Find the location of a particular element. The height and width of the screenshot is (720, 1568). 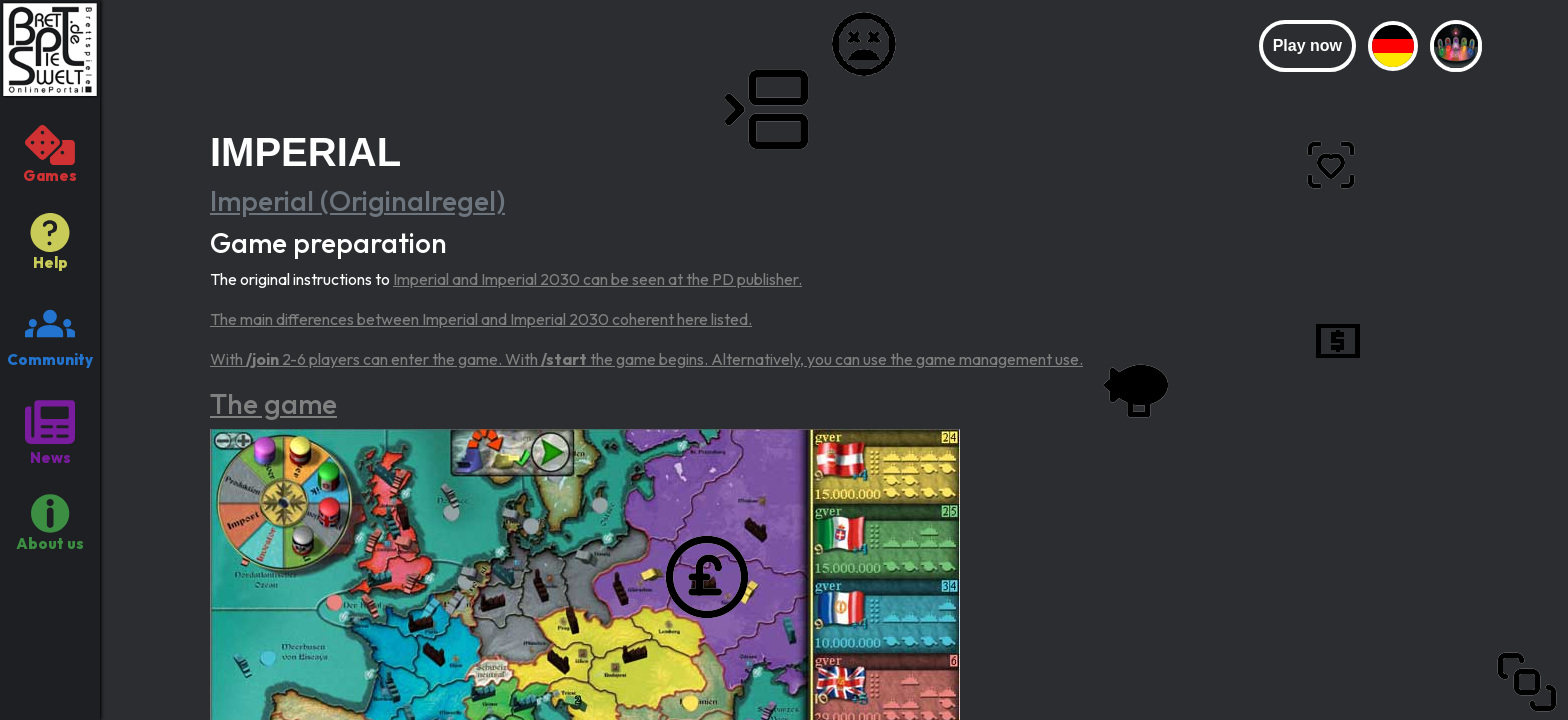

find nearby ATMs or cash machines is located at coordinates (1338, 341).